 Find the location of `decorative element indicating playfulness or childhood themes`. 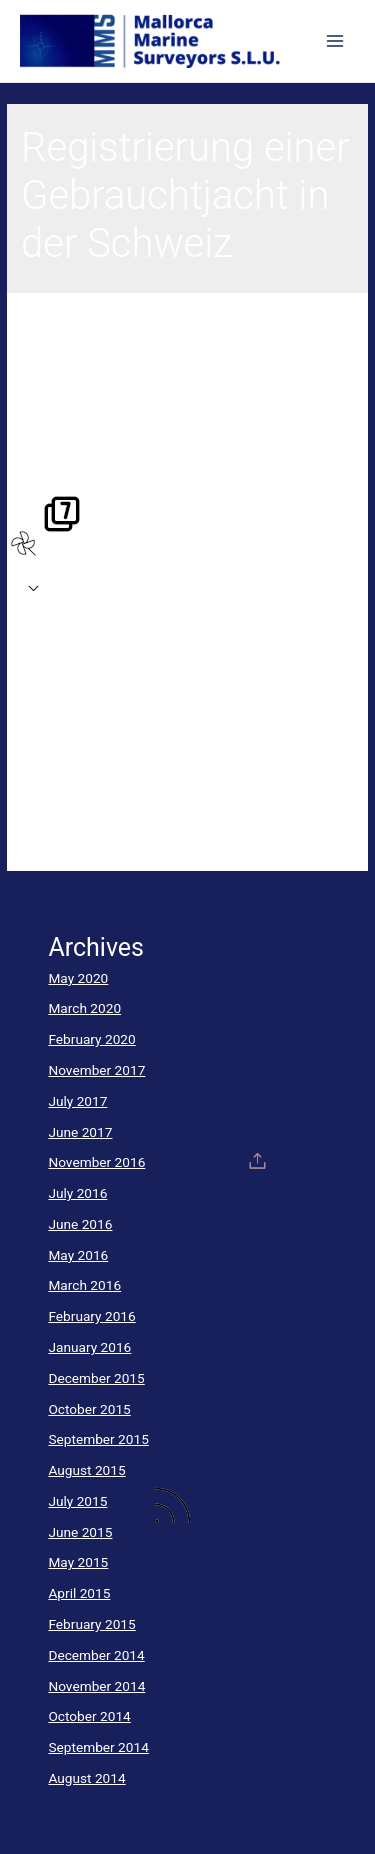

decorative element indicating playfulness or childhood themes is located at coordinates (24, 544).